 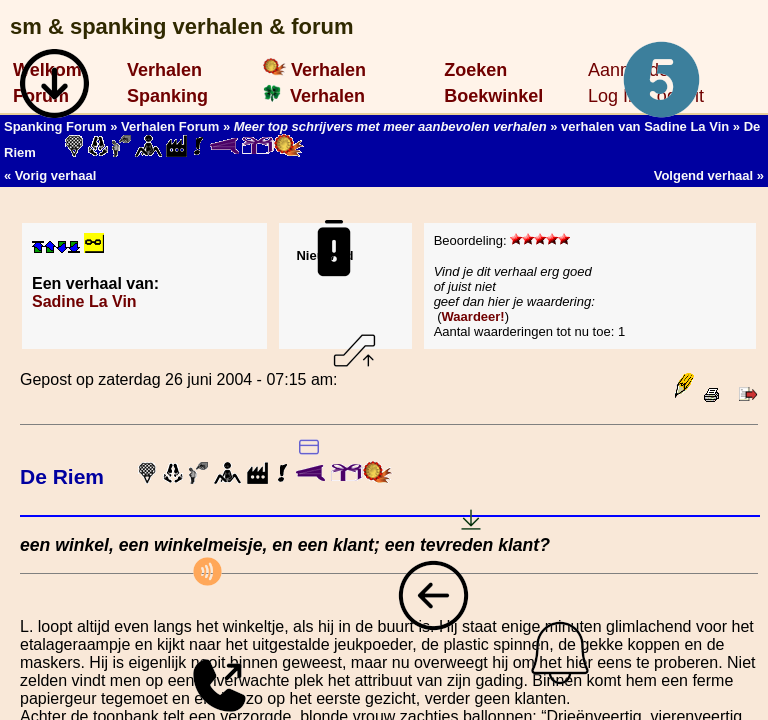 What do you see at coordinates (354, 350) in the screenshot?
I see `indicates escalator going up` at bounding box center [354, 350].